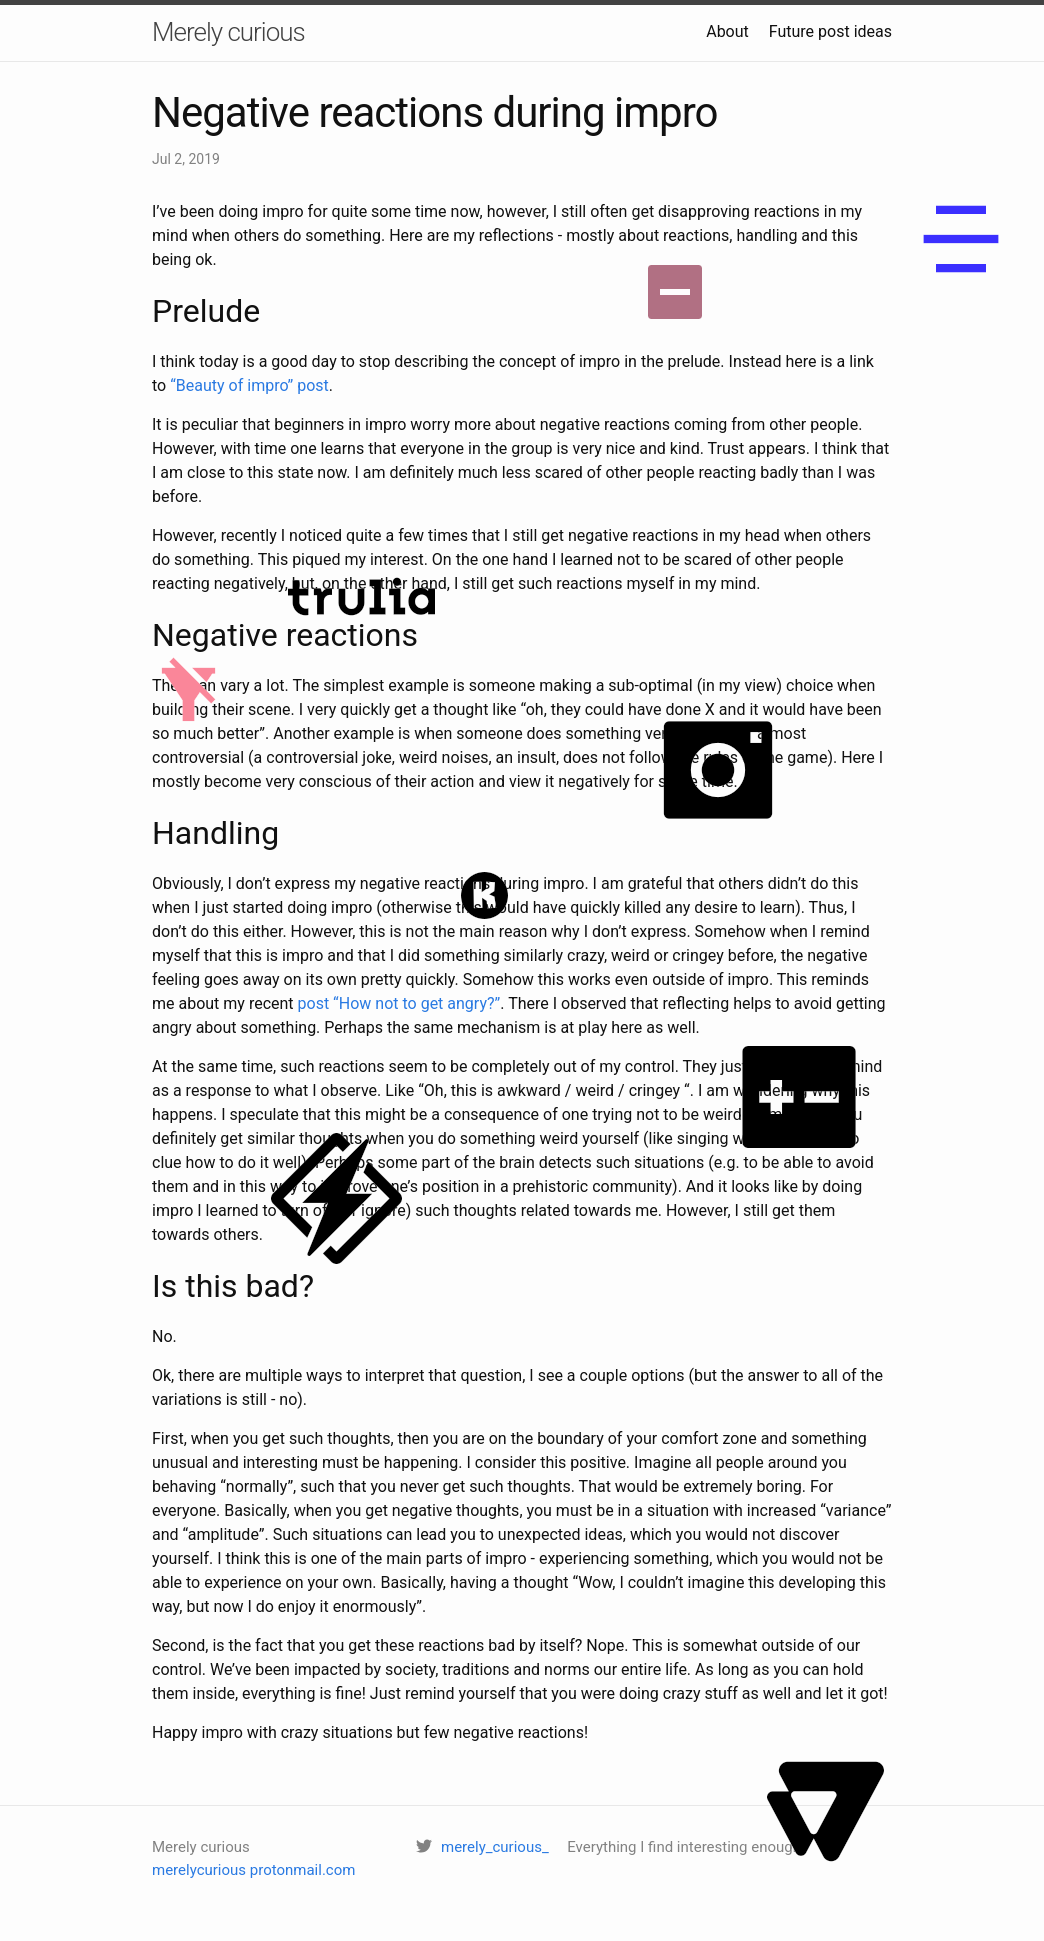 This screenshot has width=1044, height=1941. Describe the element at coordinates (825, 1811) in the screenshot. I see `visit the VTEX website or platform` at that location.